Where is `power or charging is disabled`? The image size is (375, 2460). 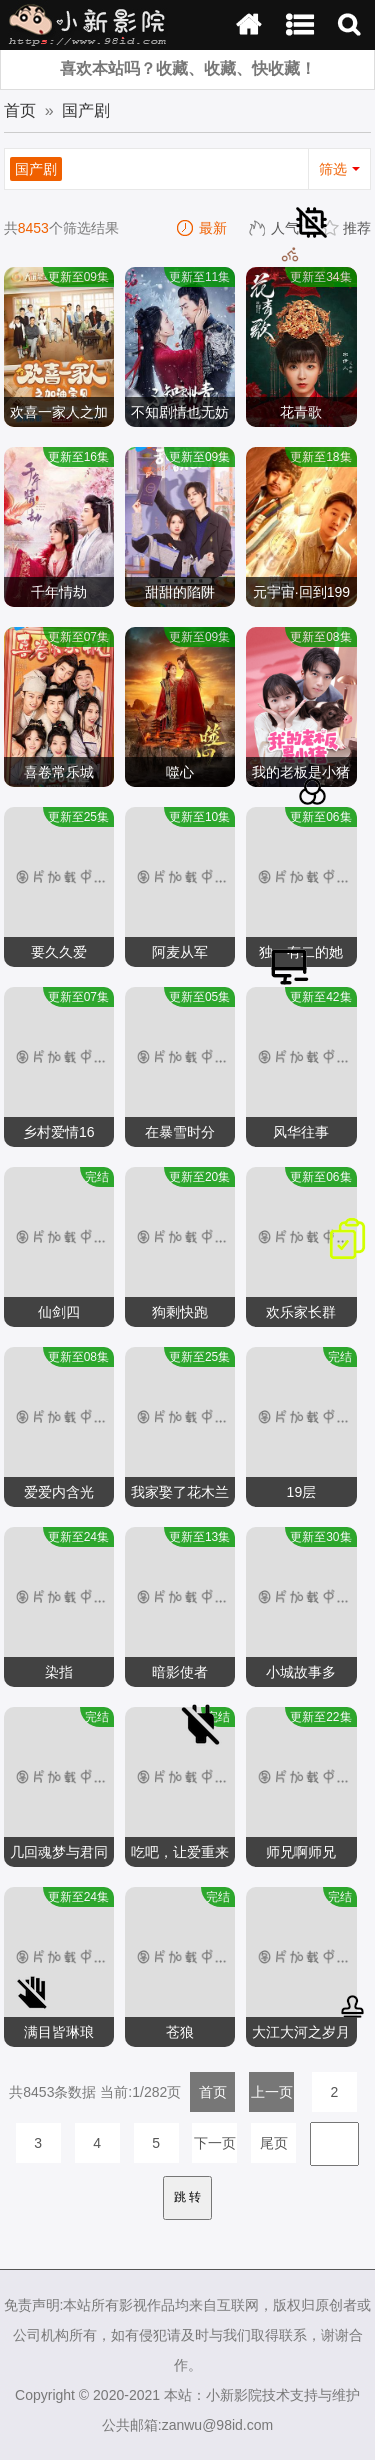
power or charging is disabled is located at coordinates (201, 1724).